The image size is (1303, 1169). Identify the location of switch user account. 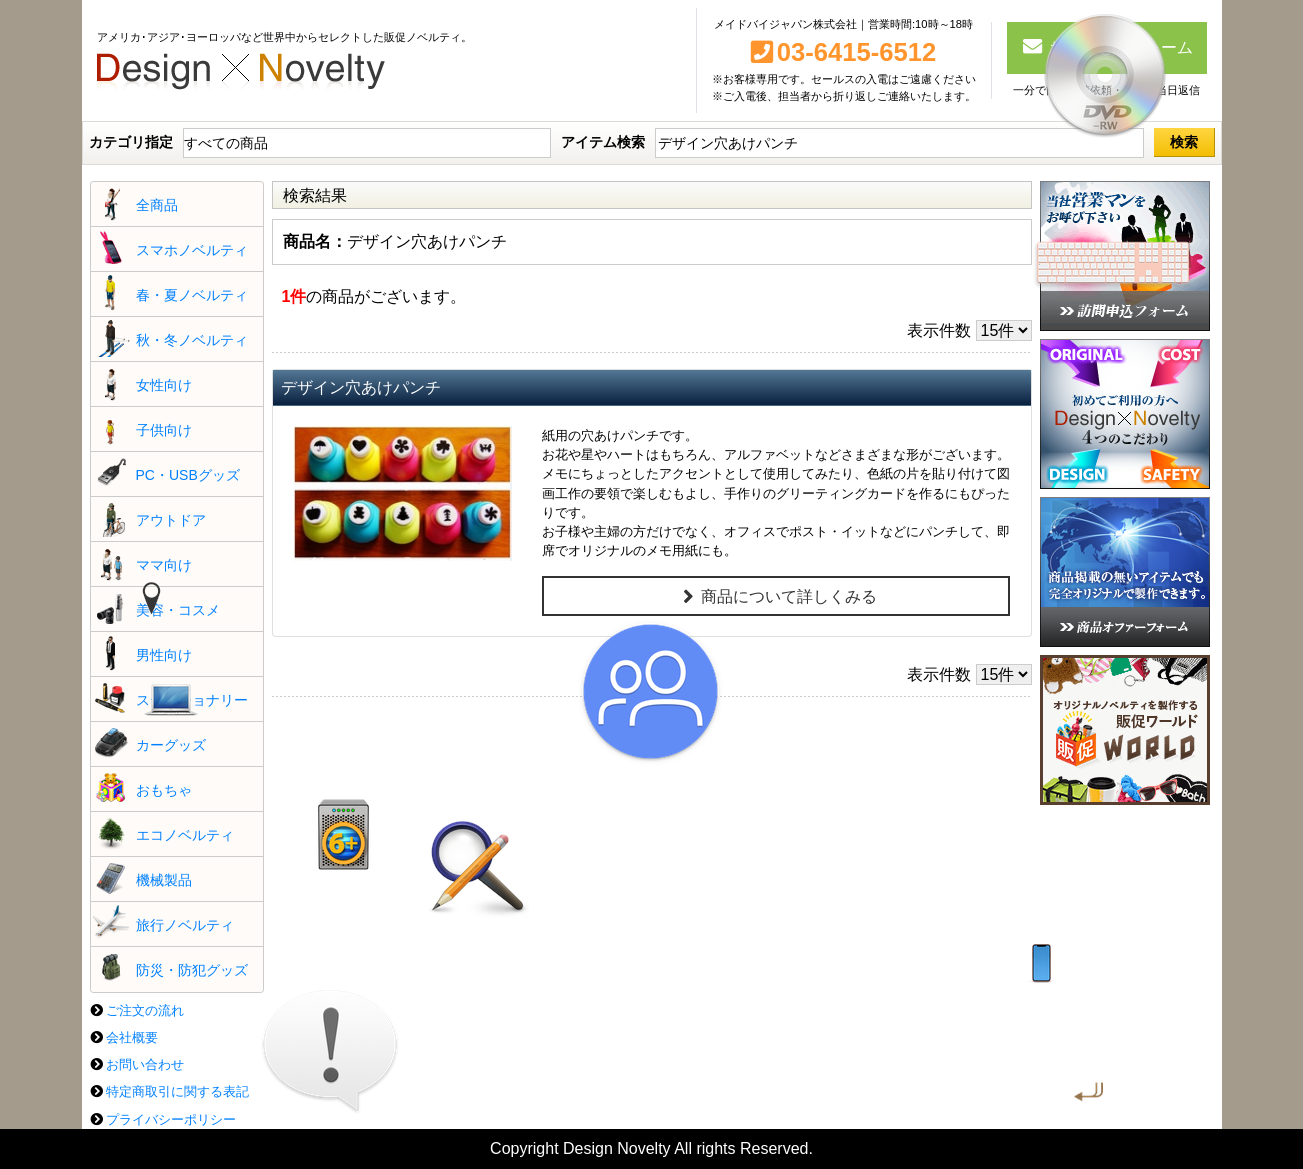
(650, 691).